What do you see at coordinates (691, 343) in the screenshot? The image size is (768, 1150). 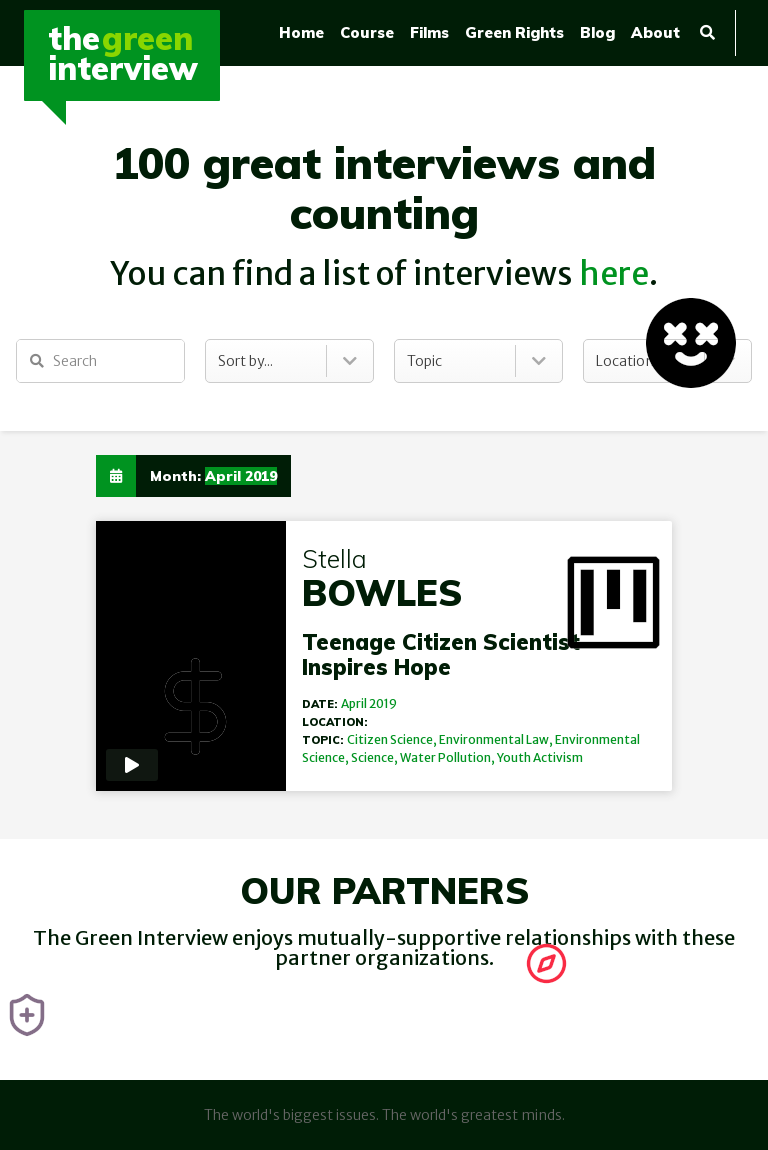 I see `select a silly or goofy mood reaction` at bounding box center [691, 343].